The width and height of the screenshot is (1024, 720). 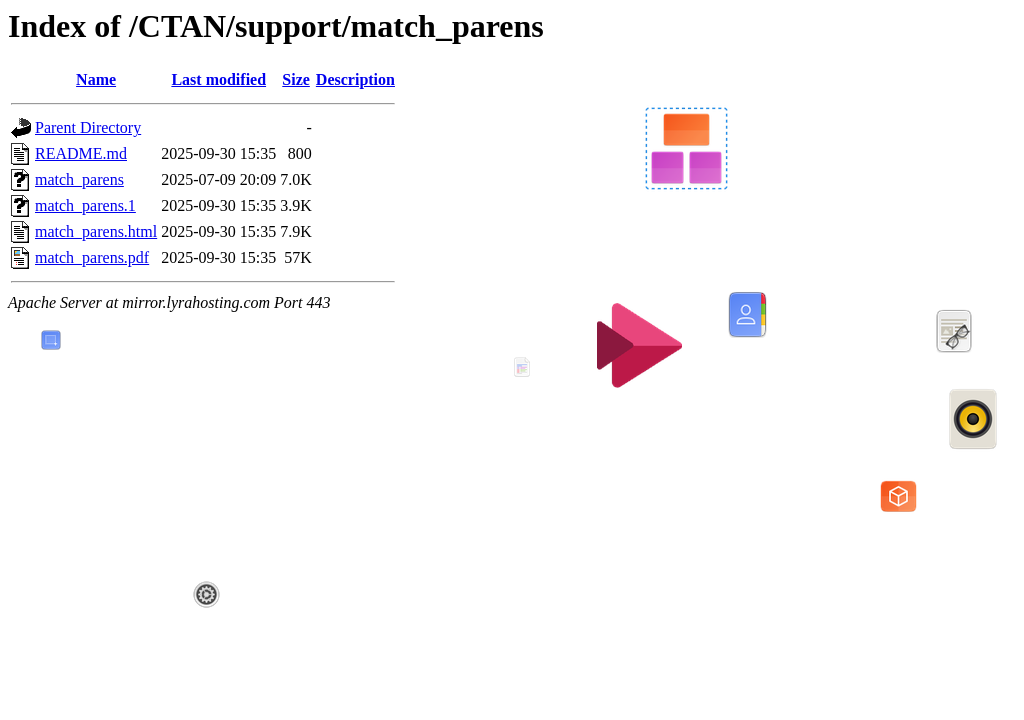 What do you see at coordinates (747, 314) in the screenshot?
I see `open the contacts app` at bounding box center [747, 314].